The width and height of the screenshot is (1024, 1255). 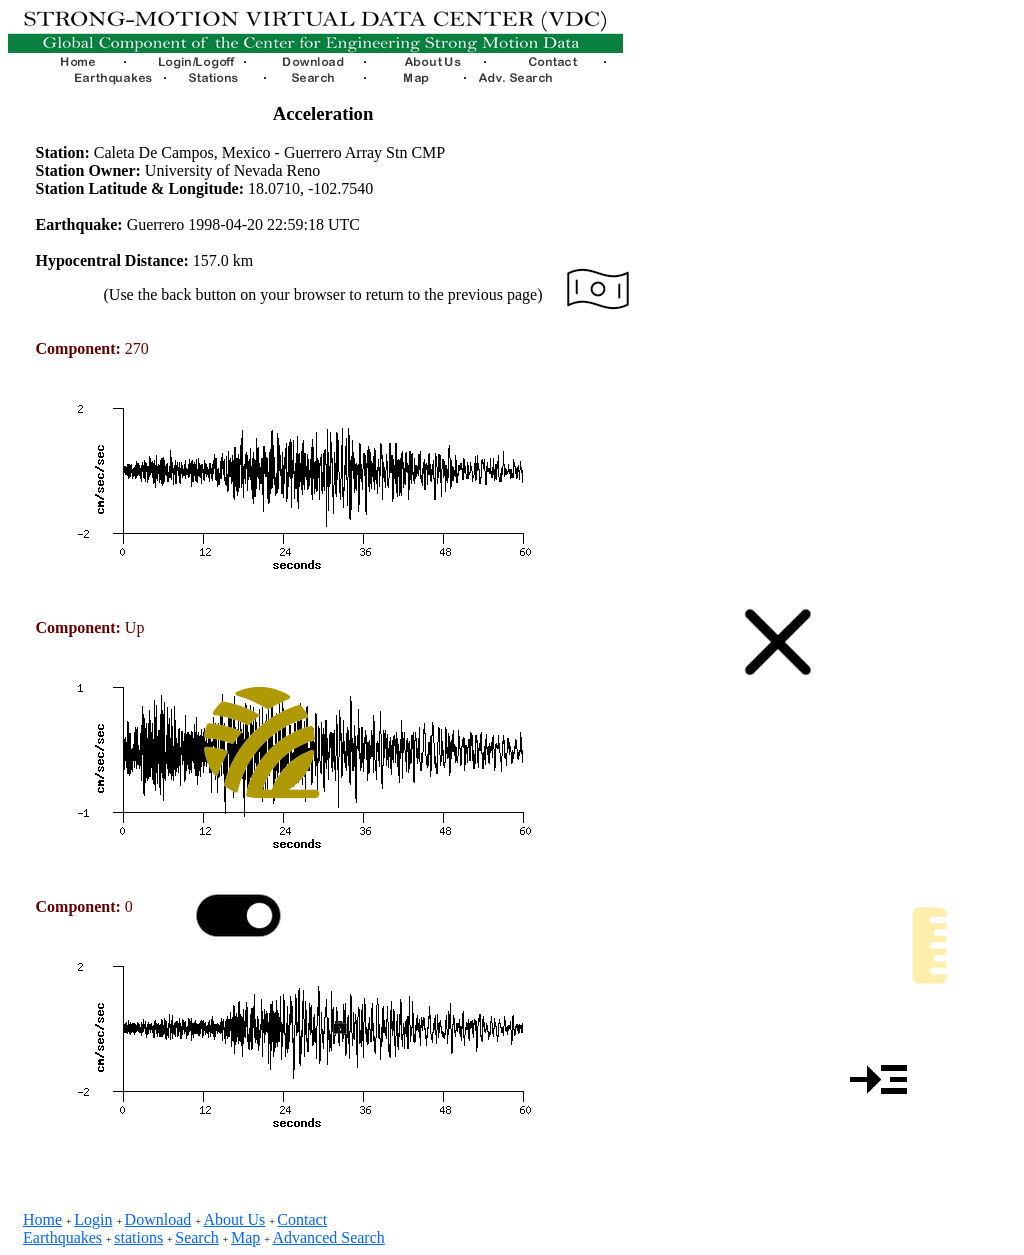 What do you see at coordinates (238, 915) in the screenshot?
I see `toggle switch in the on/enabled state` at bounding box center [238, 915].